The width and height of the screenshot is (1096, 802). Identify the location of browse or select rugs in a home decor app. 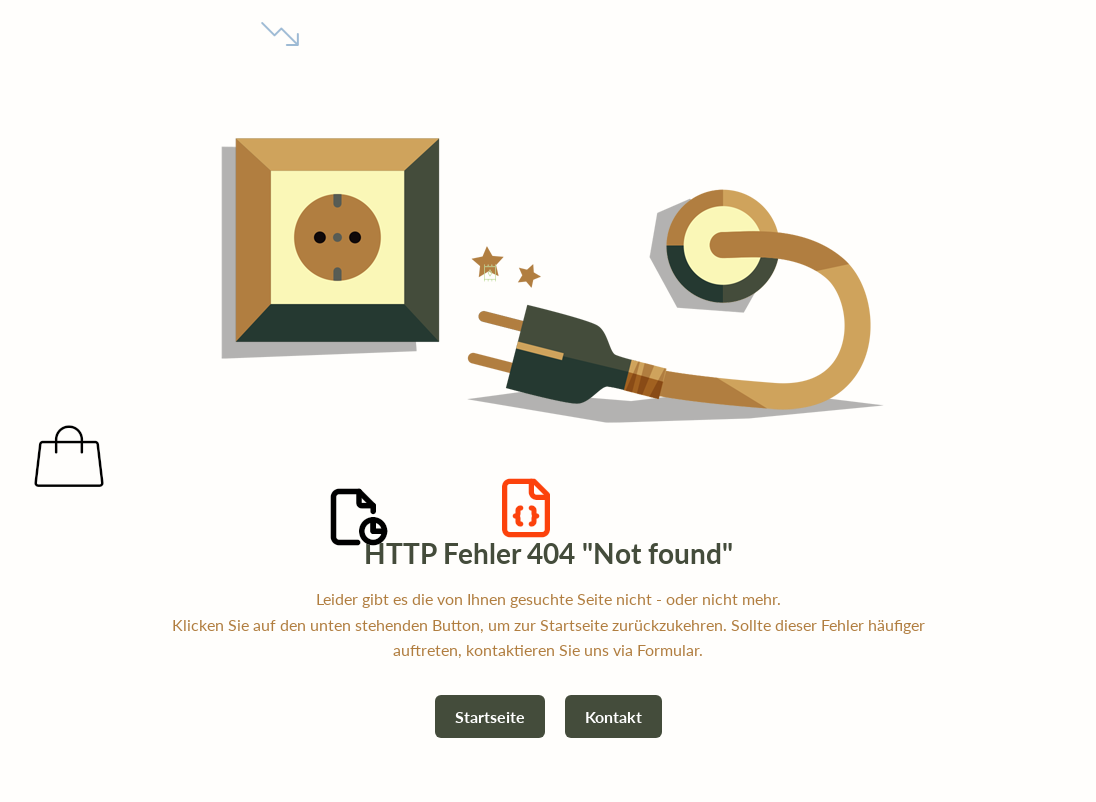
(490, 273).